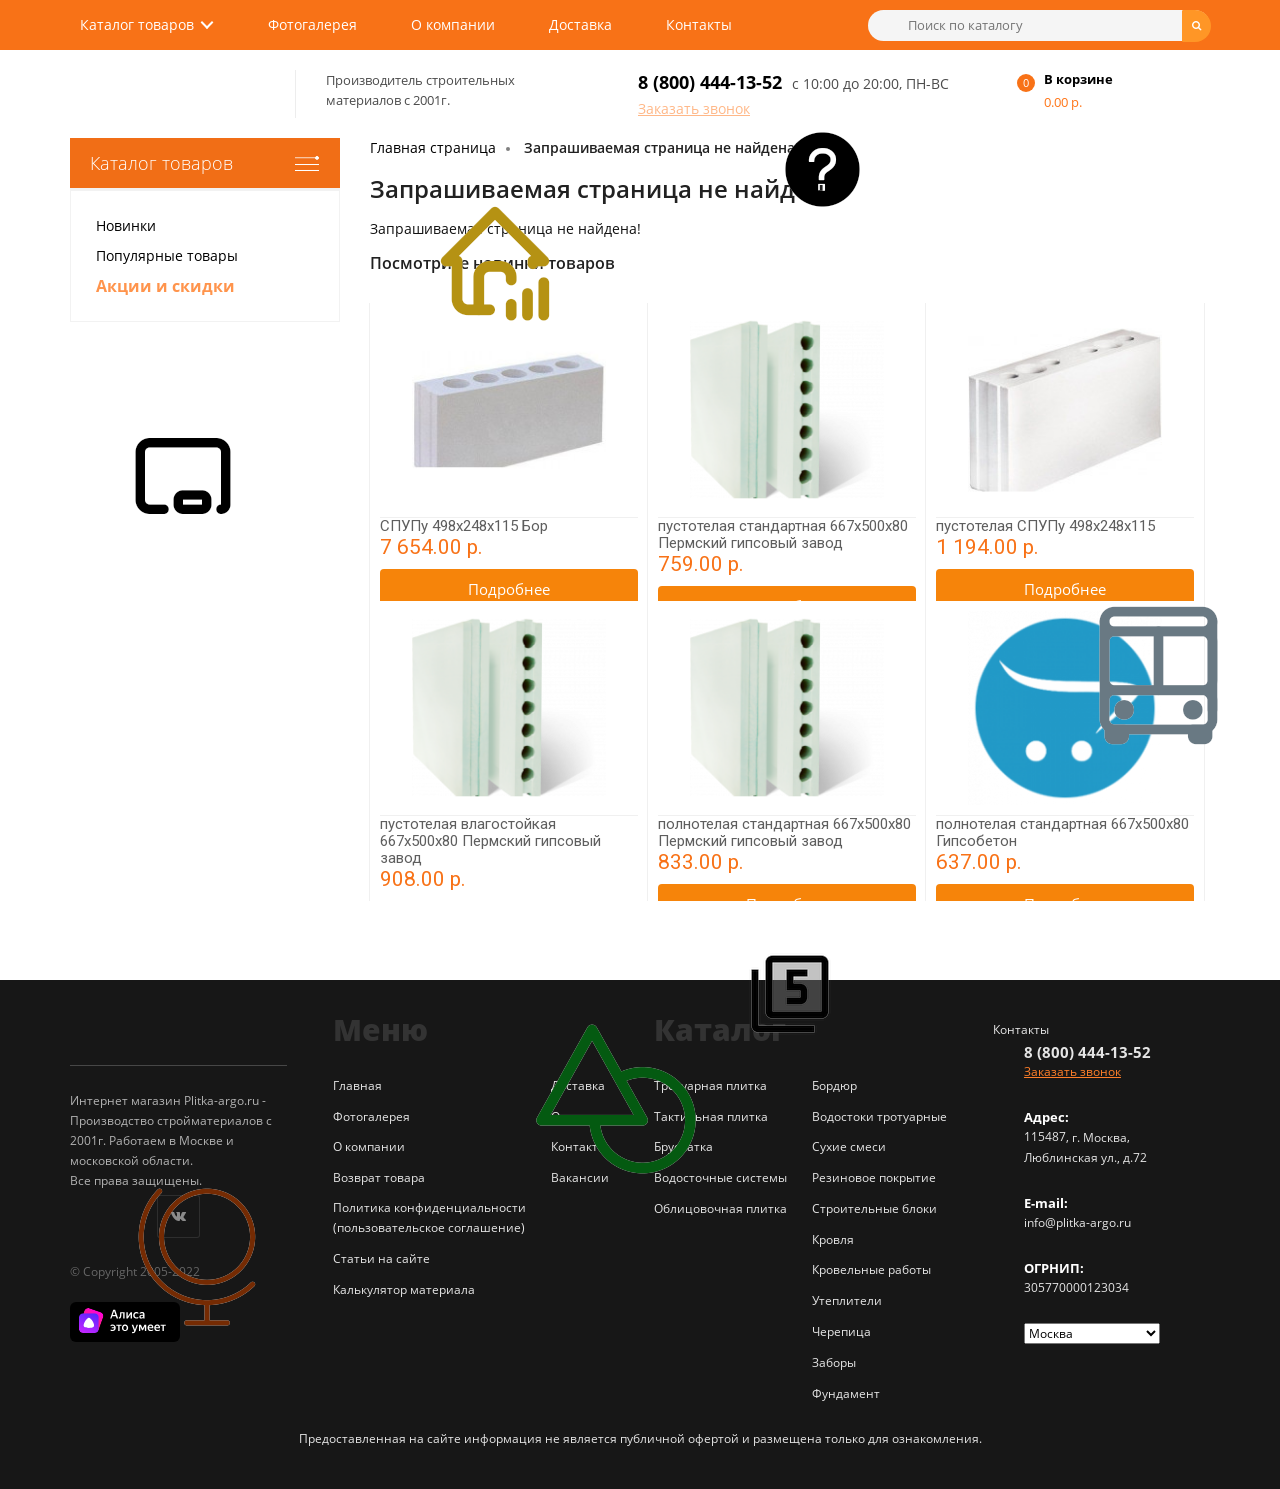 The height and width of the screenshot is (1489, 1280). Describe the element at coordinates (1158, 675) in the screenshot. I see `view bus routes or schedules` at that location.